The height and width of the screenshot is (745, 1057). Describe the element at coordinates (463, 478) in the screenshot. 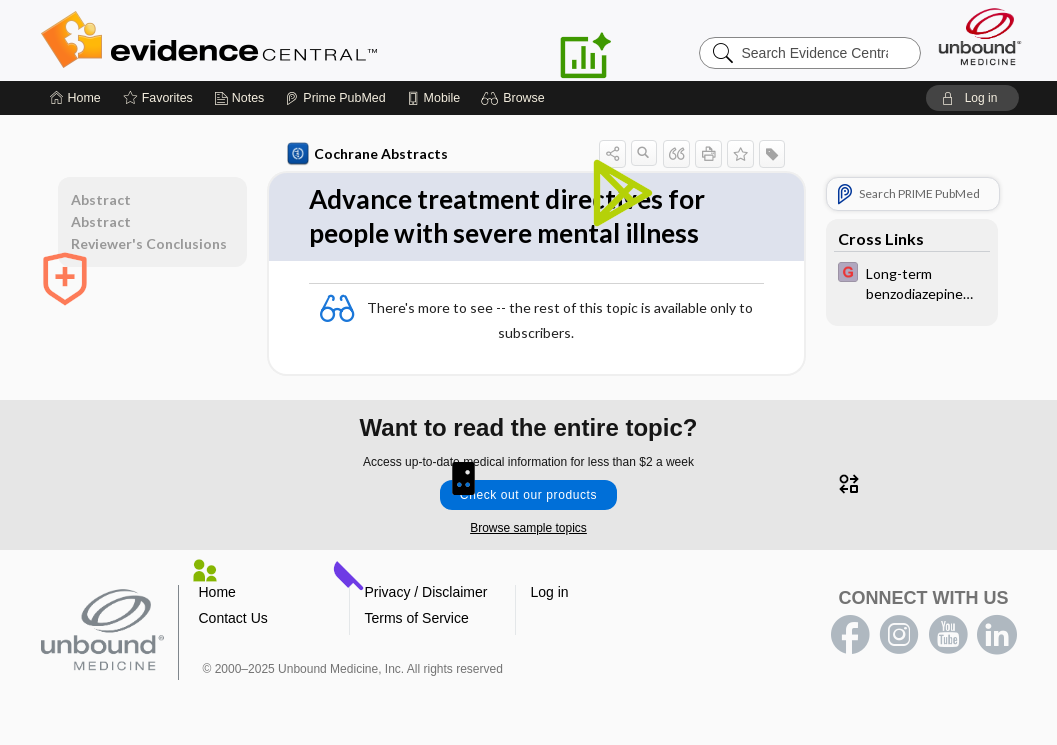

I see `jovian platform logo` at that location.